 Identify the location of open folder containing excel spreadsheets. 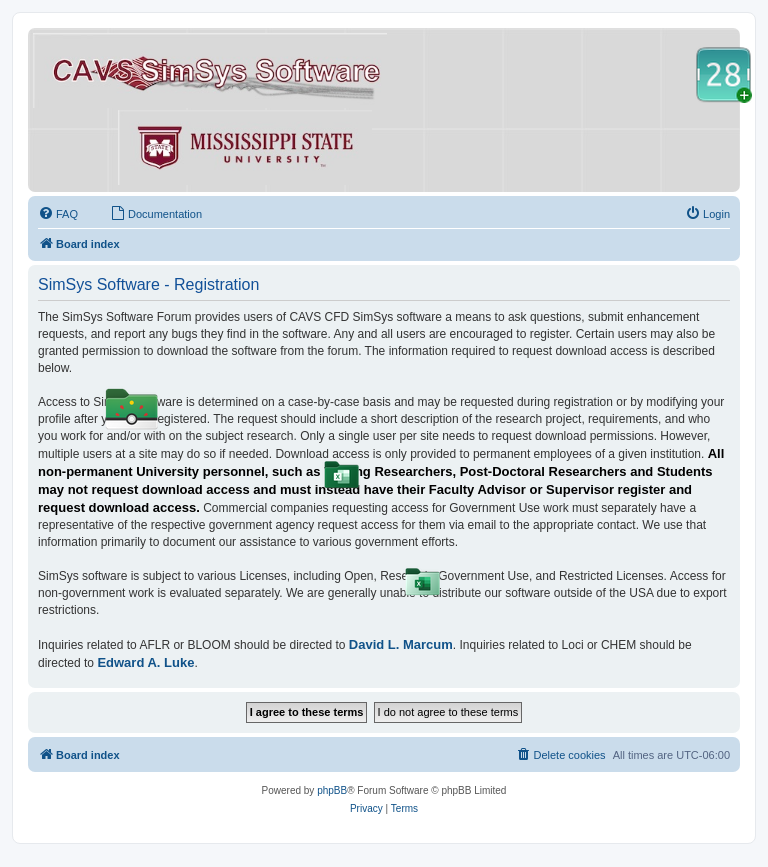
(341, 475).